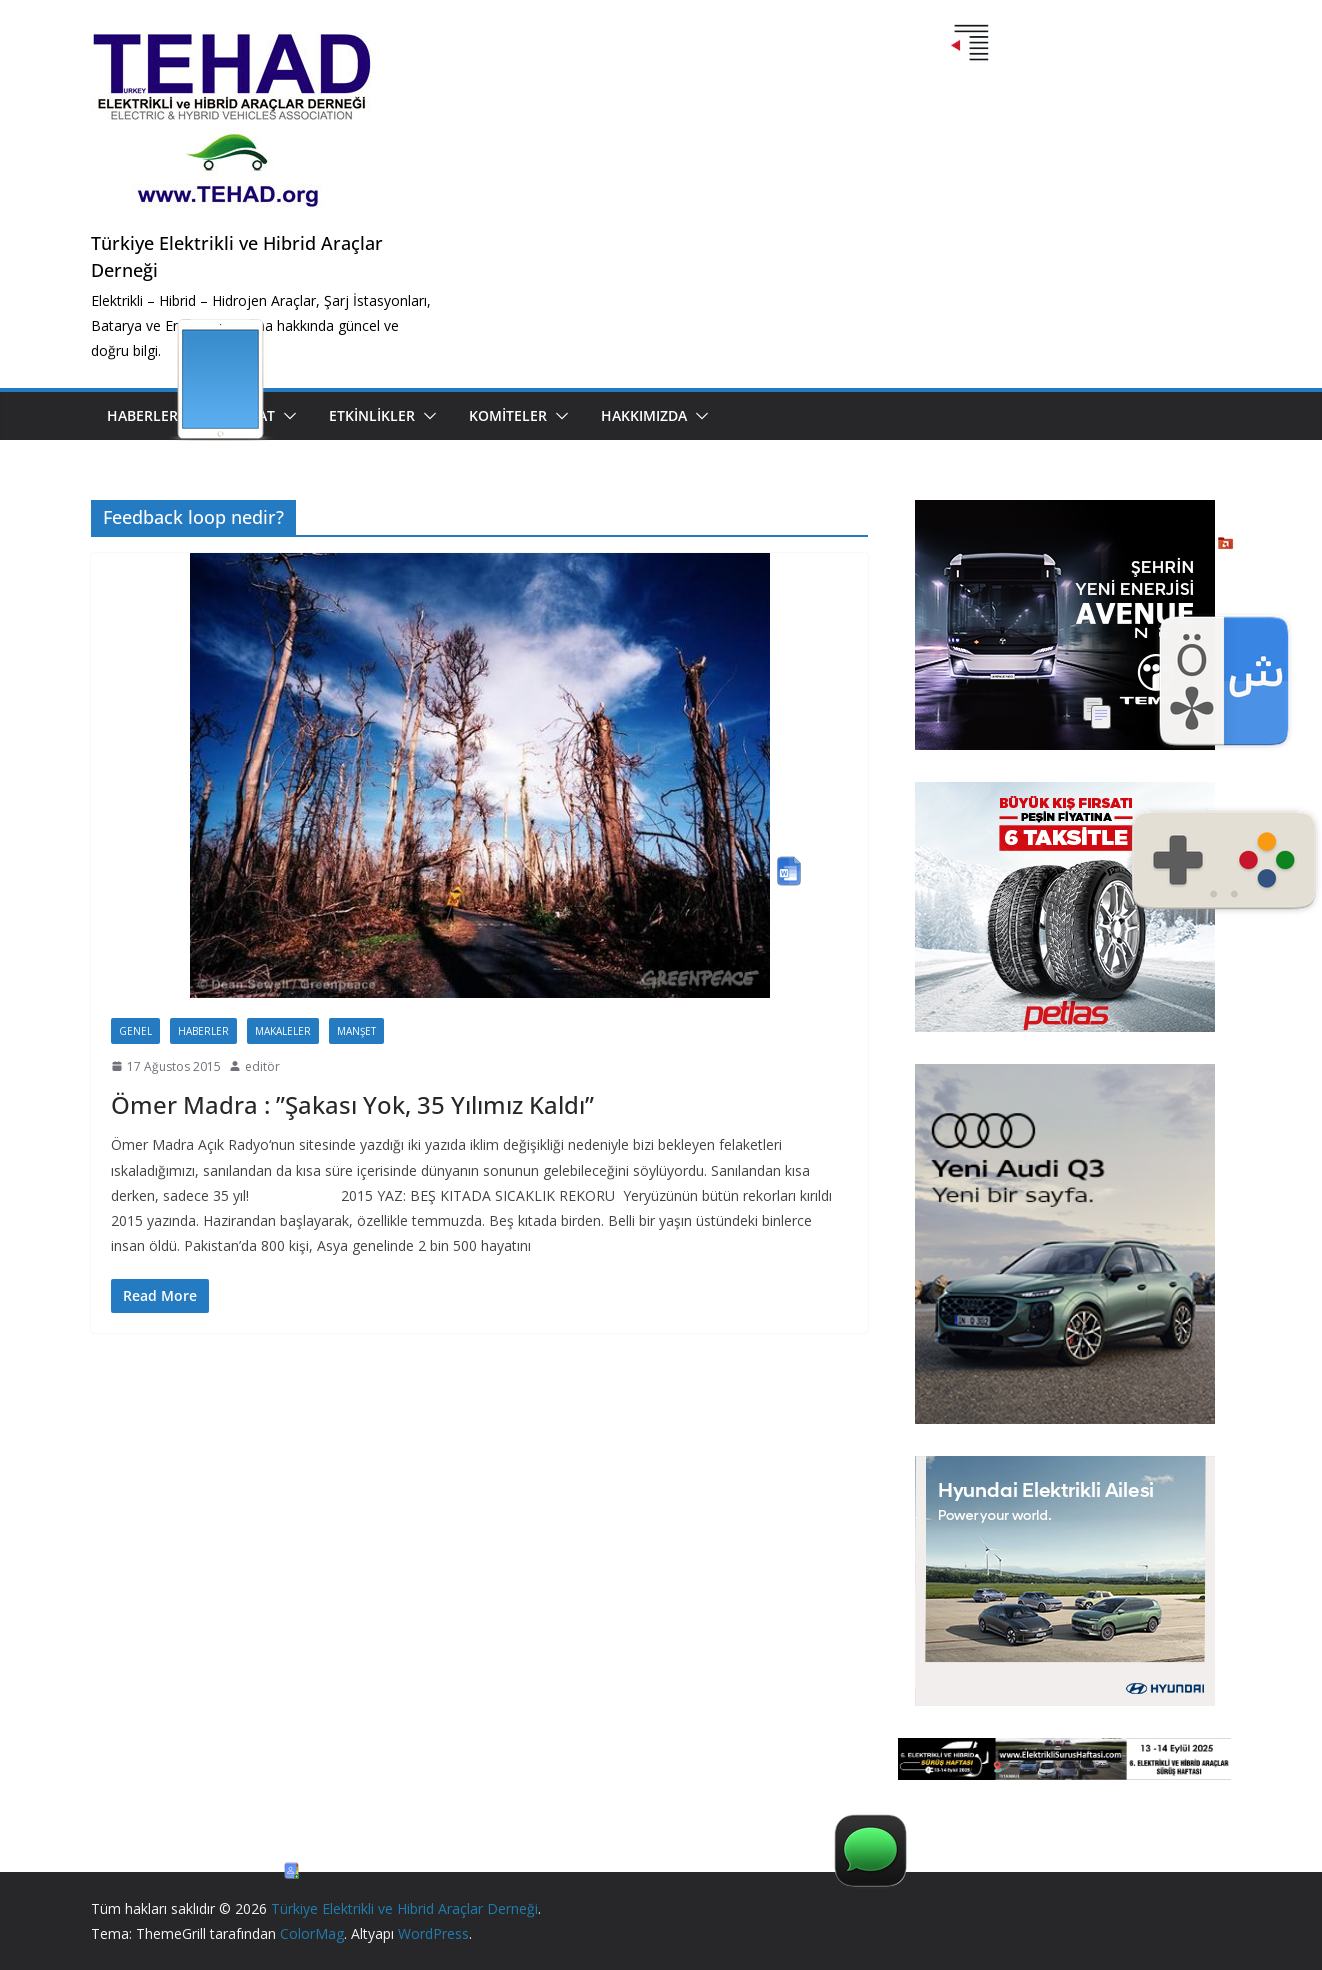  What do you see at coordinates (291, 1870) in the screenshot?
I see `add a new contact to your address book` at bounding box center [291, 1870].